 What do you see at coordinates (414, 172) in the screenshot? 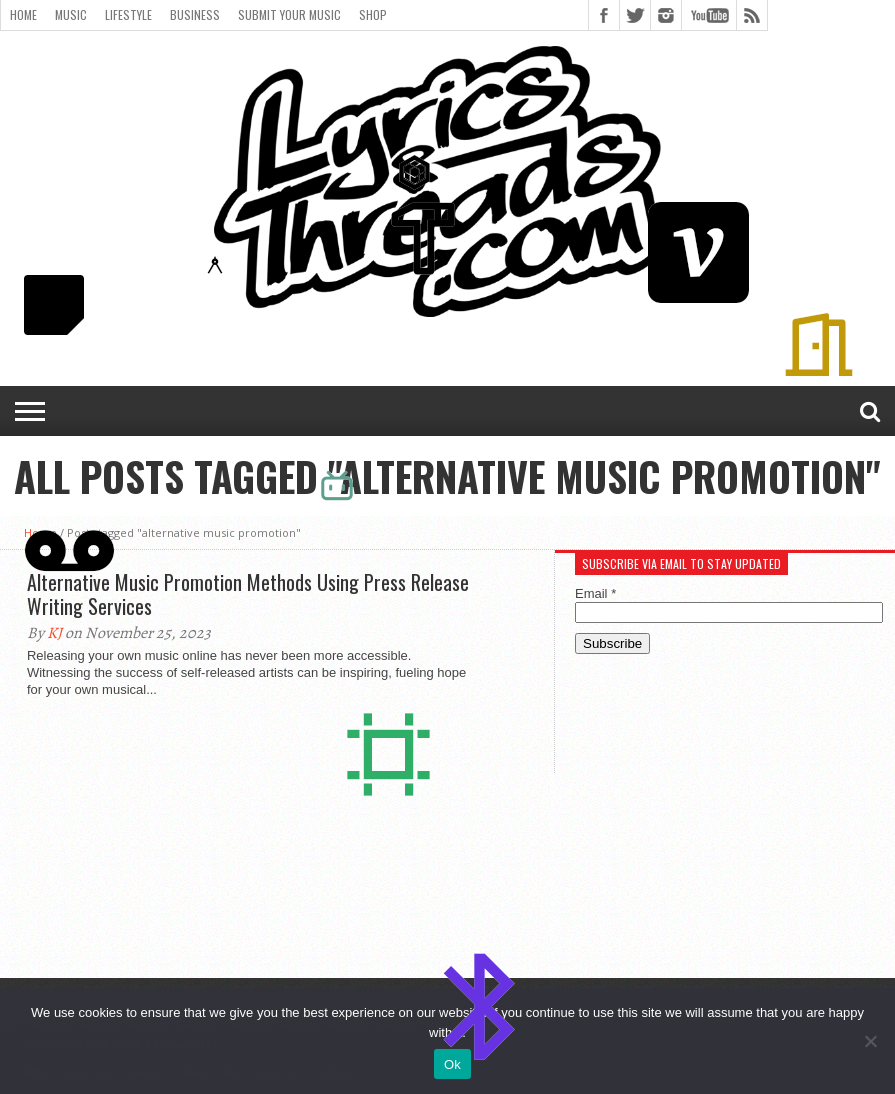
I see `sequelize ORM library logo` at bounding box center [414, 172].